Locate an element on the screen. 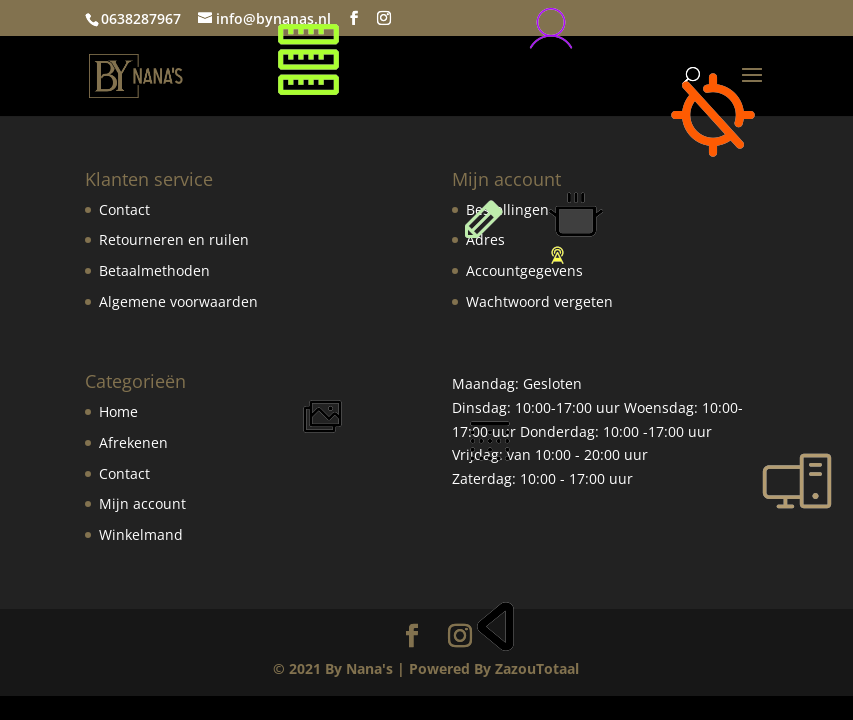 The image size is (853, 720). access recipes or cooking features is located at coordinates (576, 218).